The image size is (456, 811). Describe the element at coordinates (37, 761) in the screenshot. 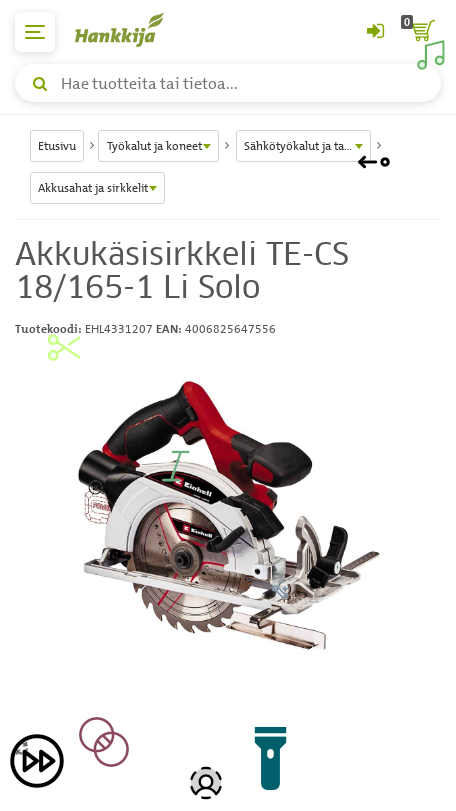

I see `skip forward in media playback` at that location.